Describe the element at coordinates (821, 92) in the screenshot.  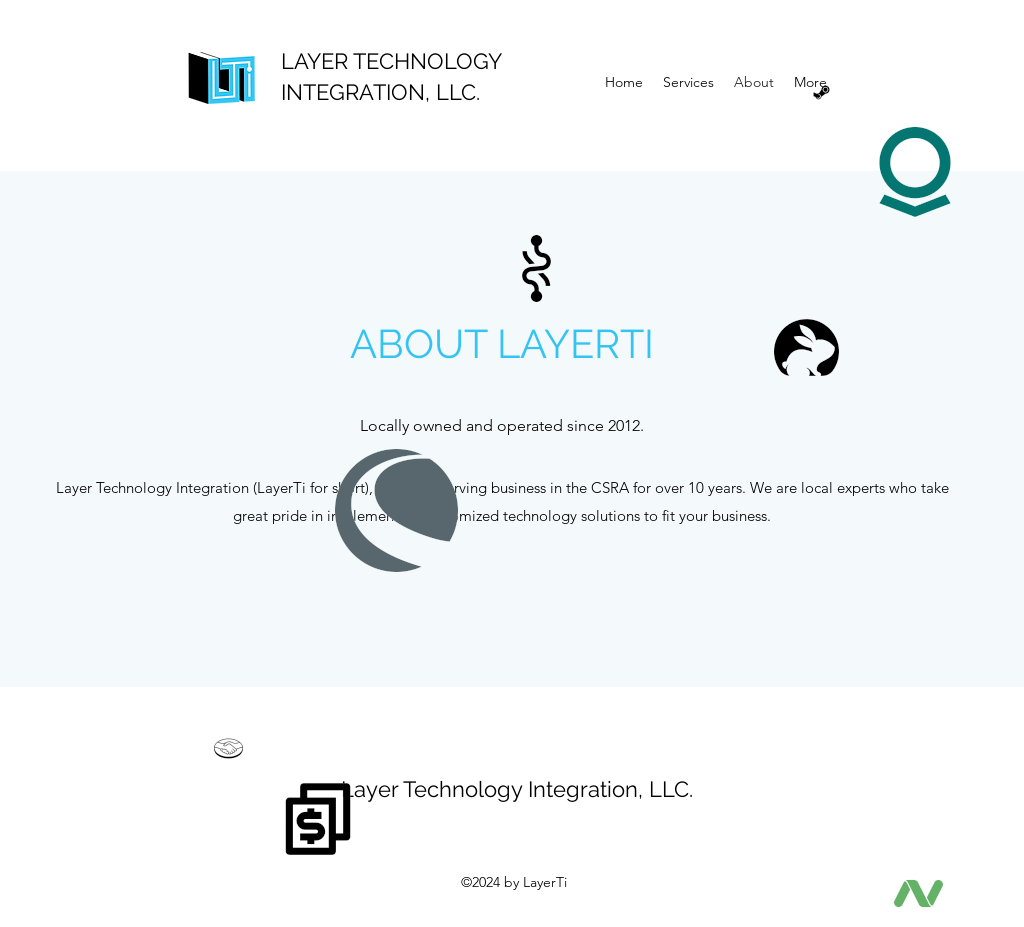
I see `open the Steam gaming platform` at that location.